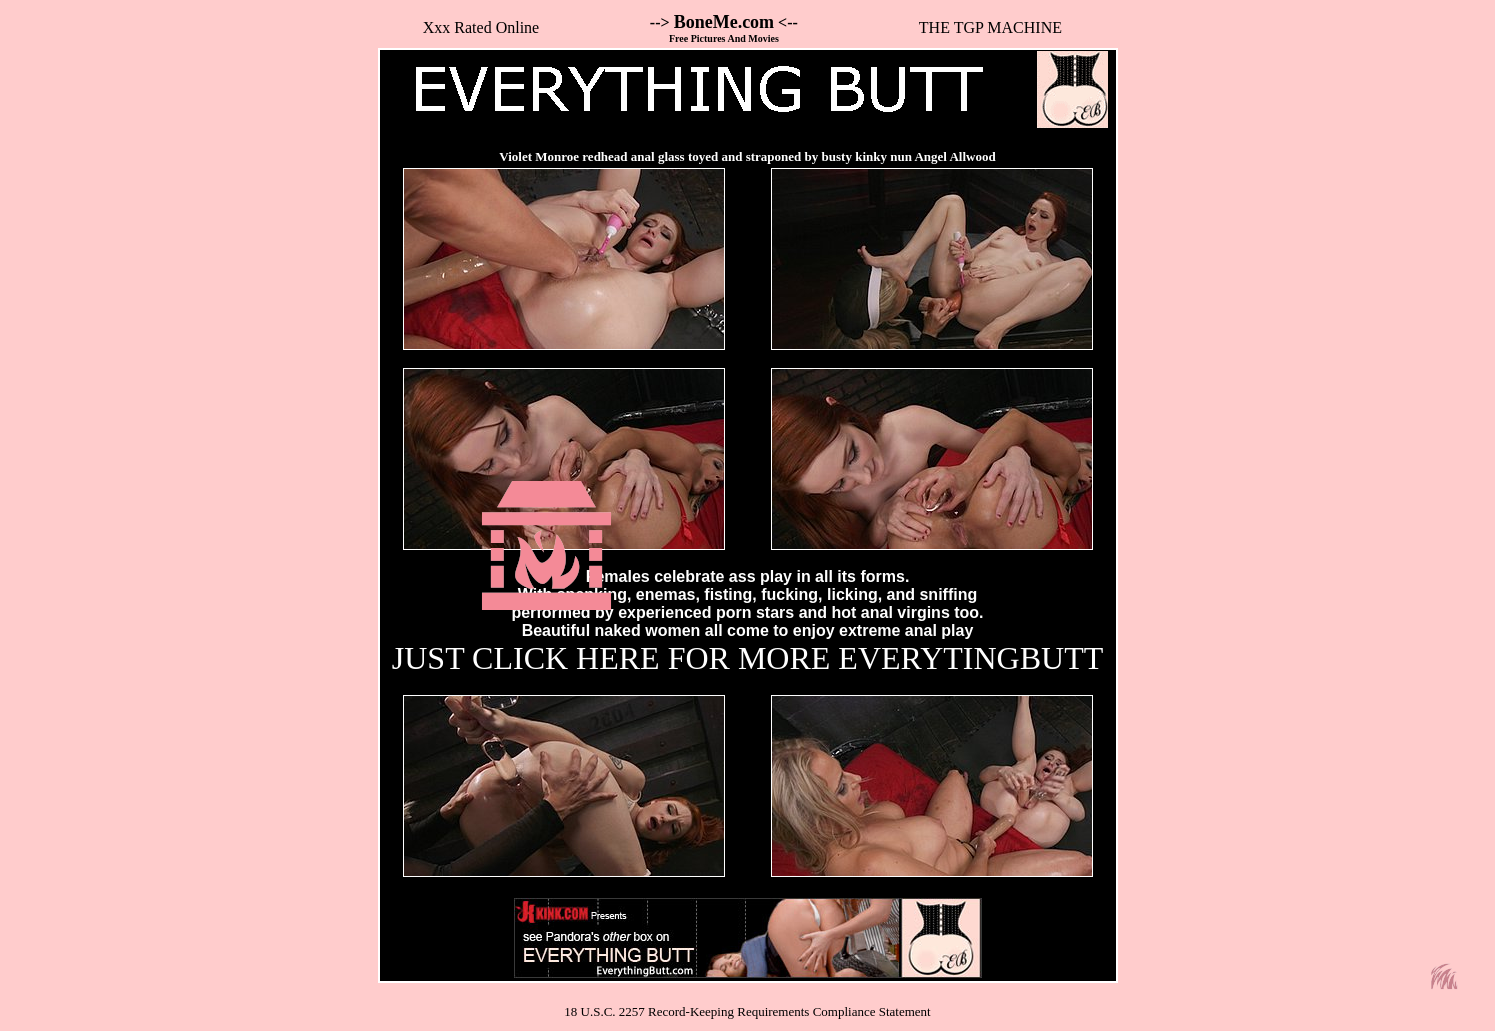  Describe the element at coordinates (1444, 976) in the screenshot. I see `activate fire wave attack or ability` at that location.